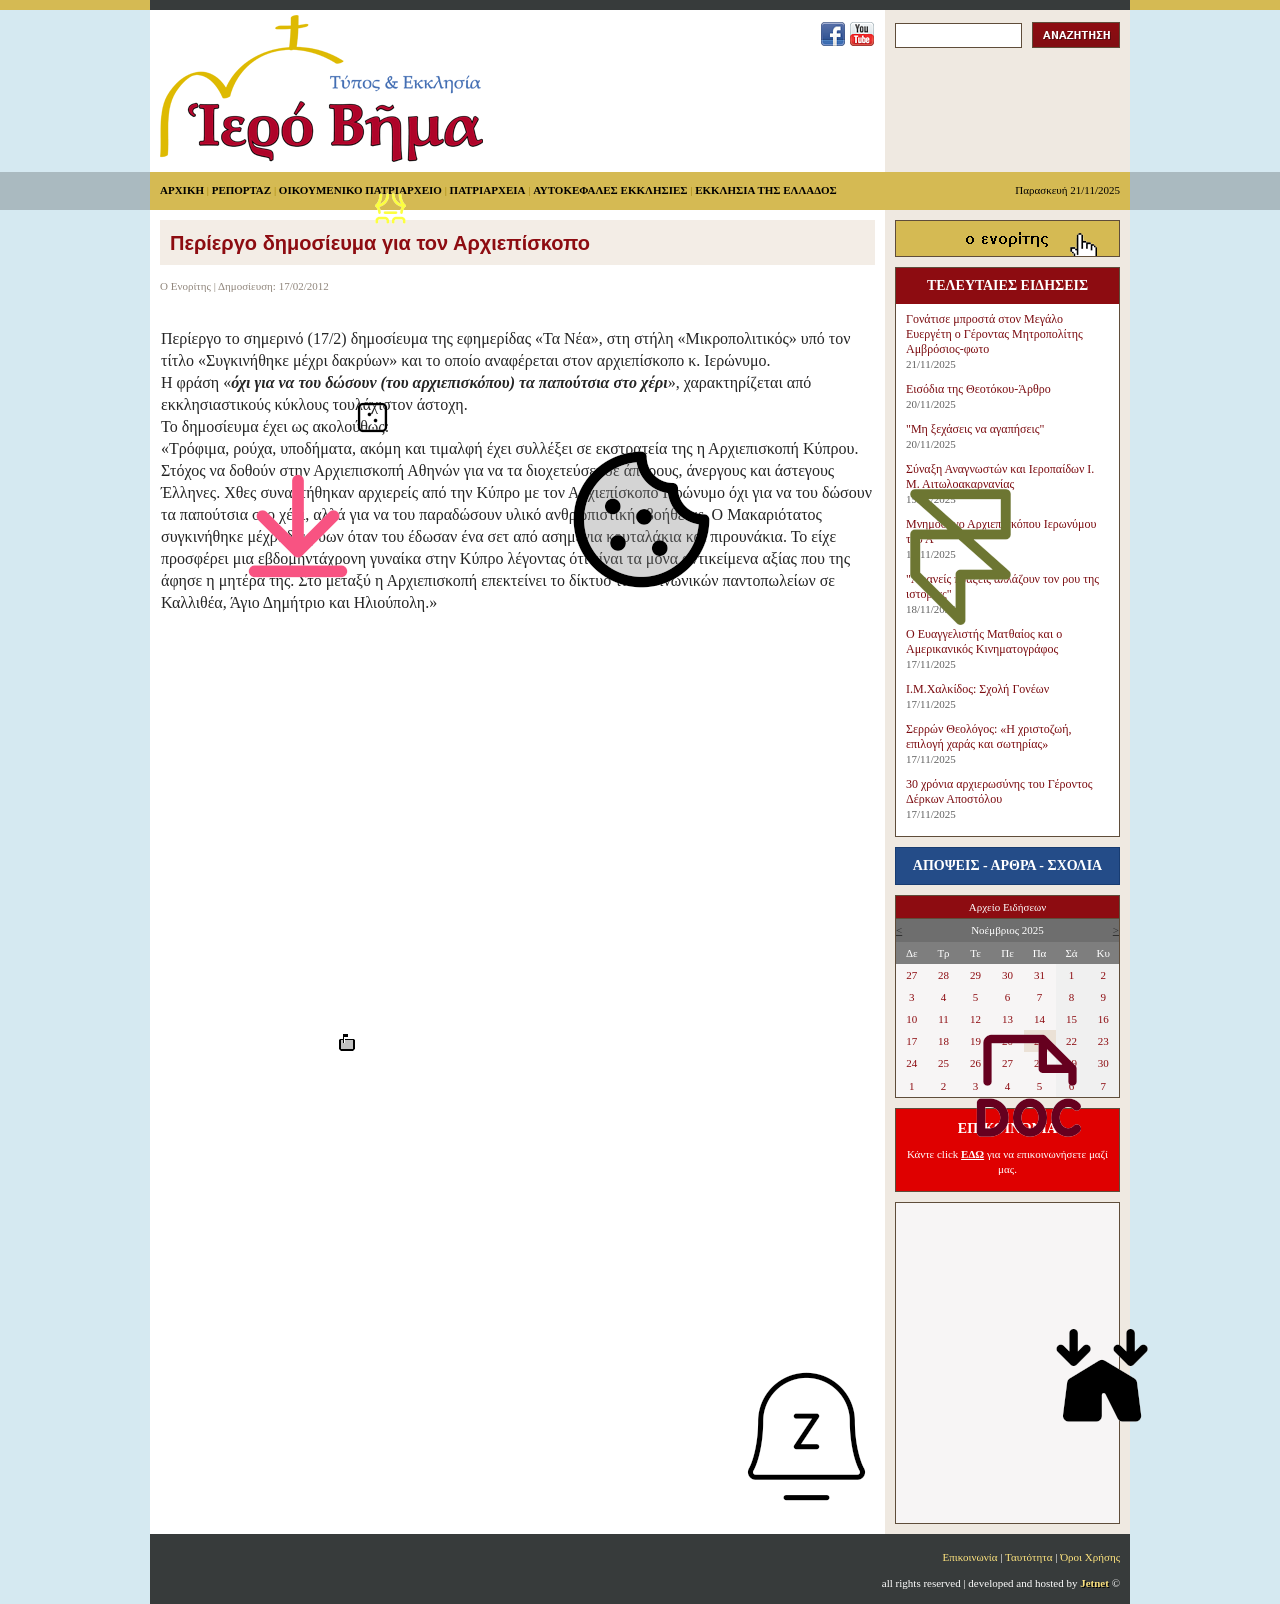  I want to click on access theater or cinema listings, so click(390, 208).